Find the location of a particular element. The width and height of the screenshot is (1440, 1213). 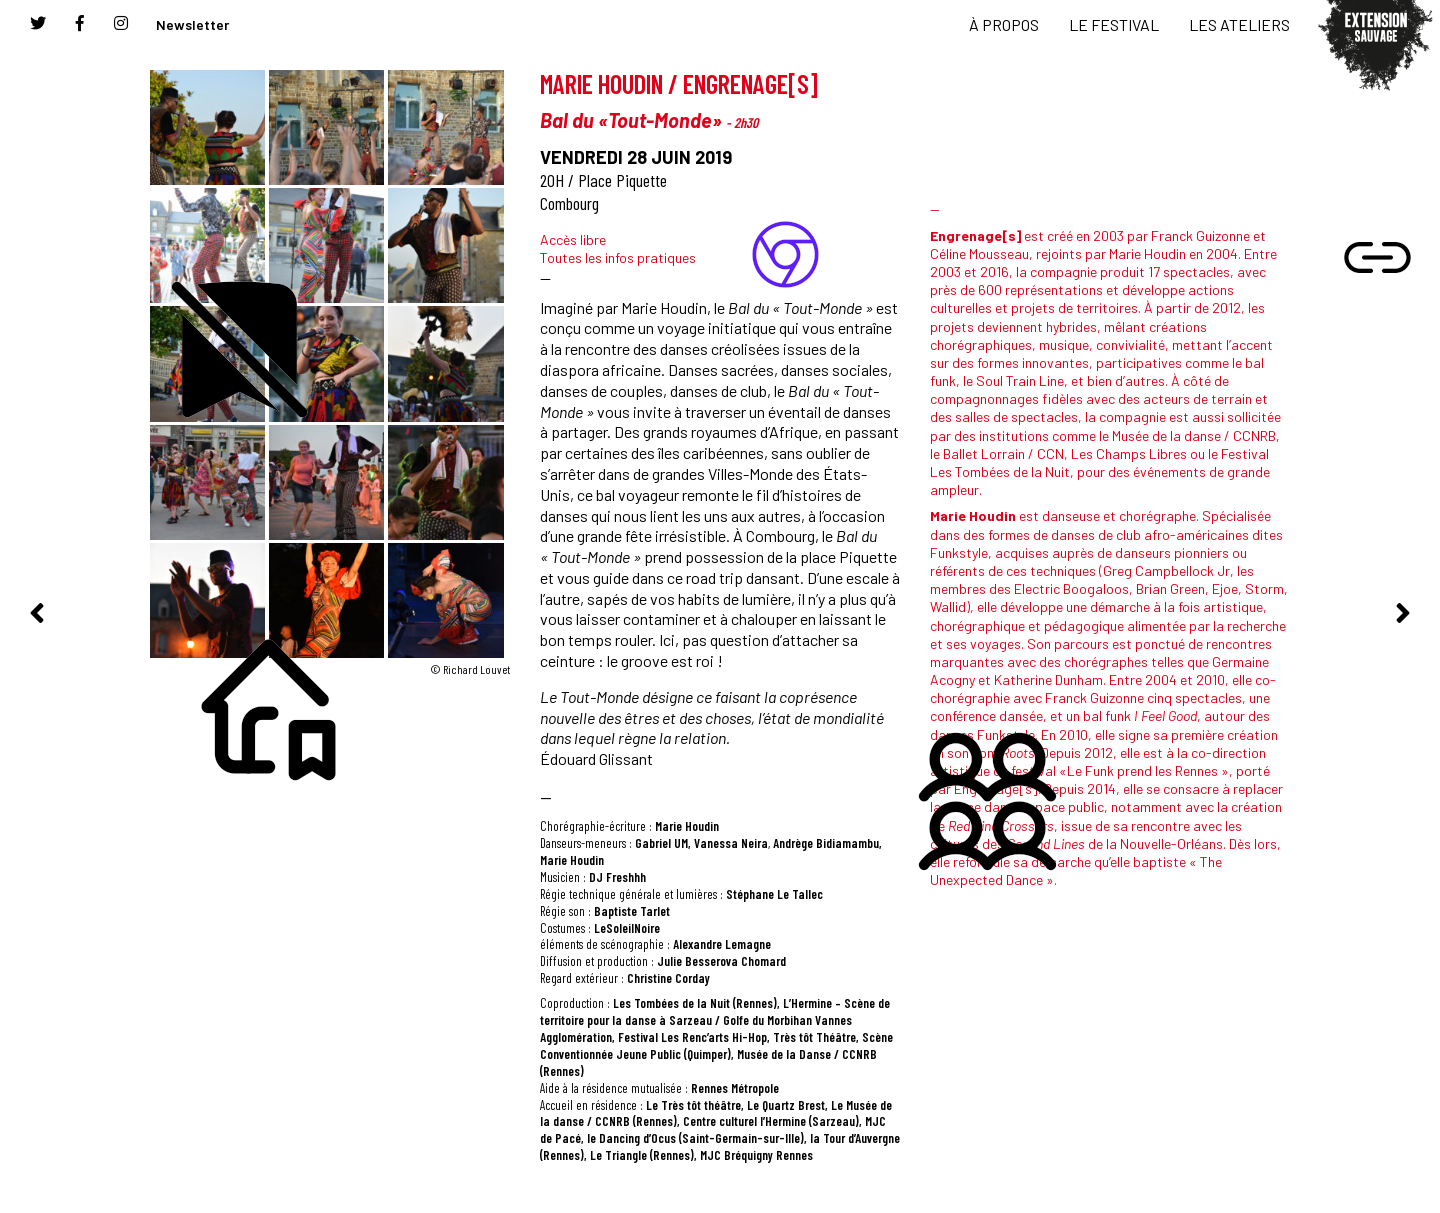

remove from bookmarks is located at coordinates (239, 349).